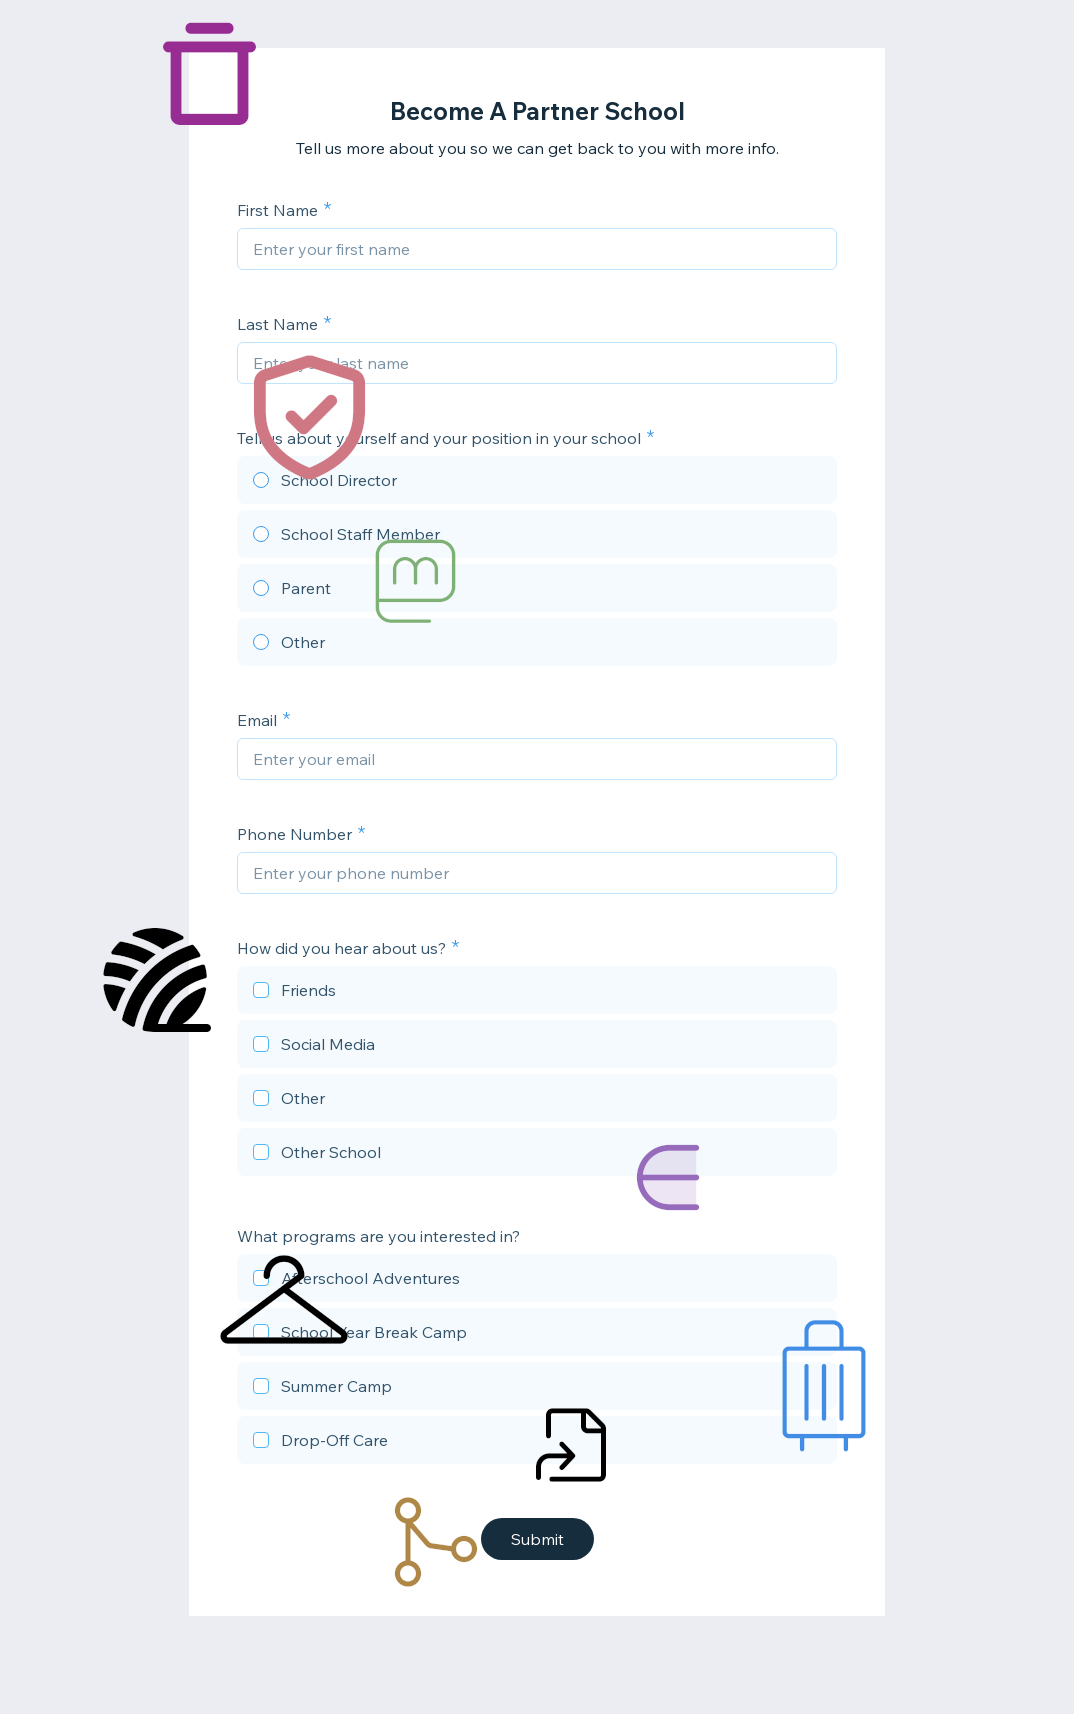  What do you see at coordinates (415, 579) in the screenshot?
I see `open mastodon app` at bounding box center [415, 579].